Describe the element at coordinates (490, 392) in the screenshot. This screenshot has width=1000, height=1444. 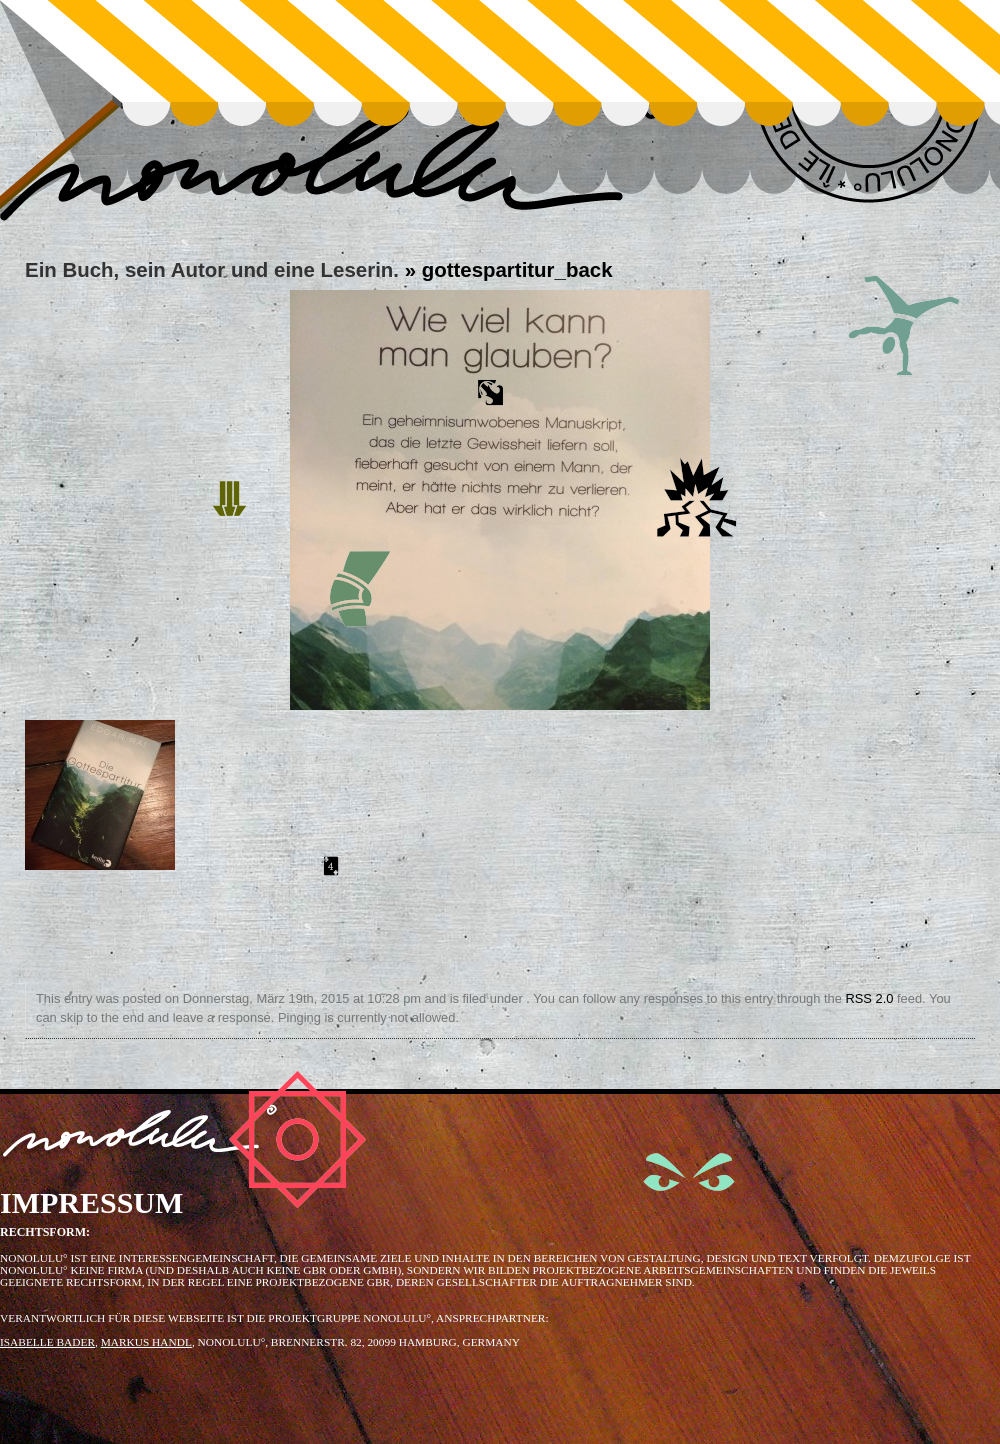
I see `activate fire breath ability` at that location.